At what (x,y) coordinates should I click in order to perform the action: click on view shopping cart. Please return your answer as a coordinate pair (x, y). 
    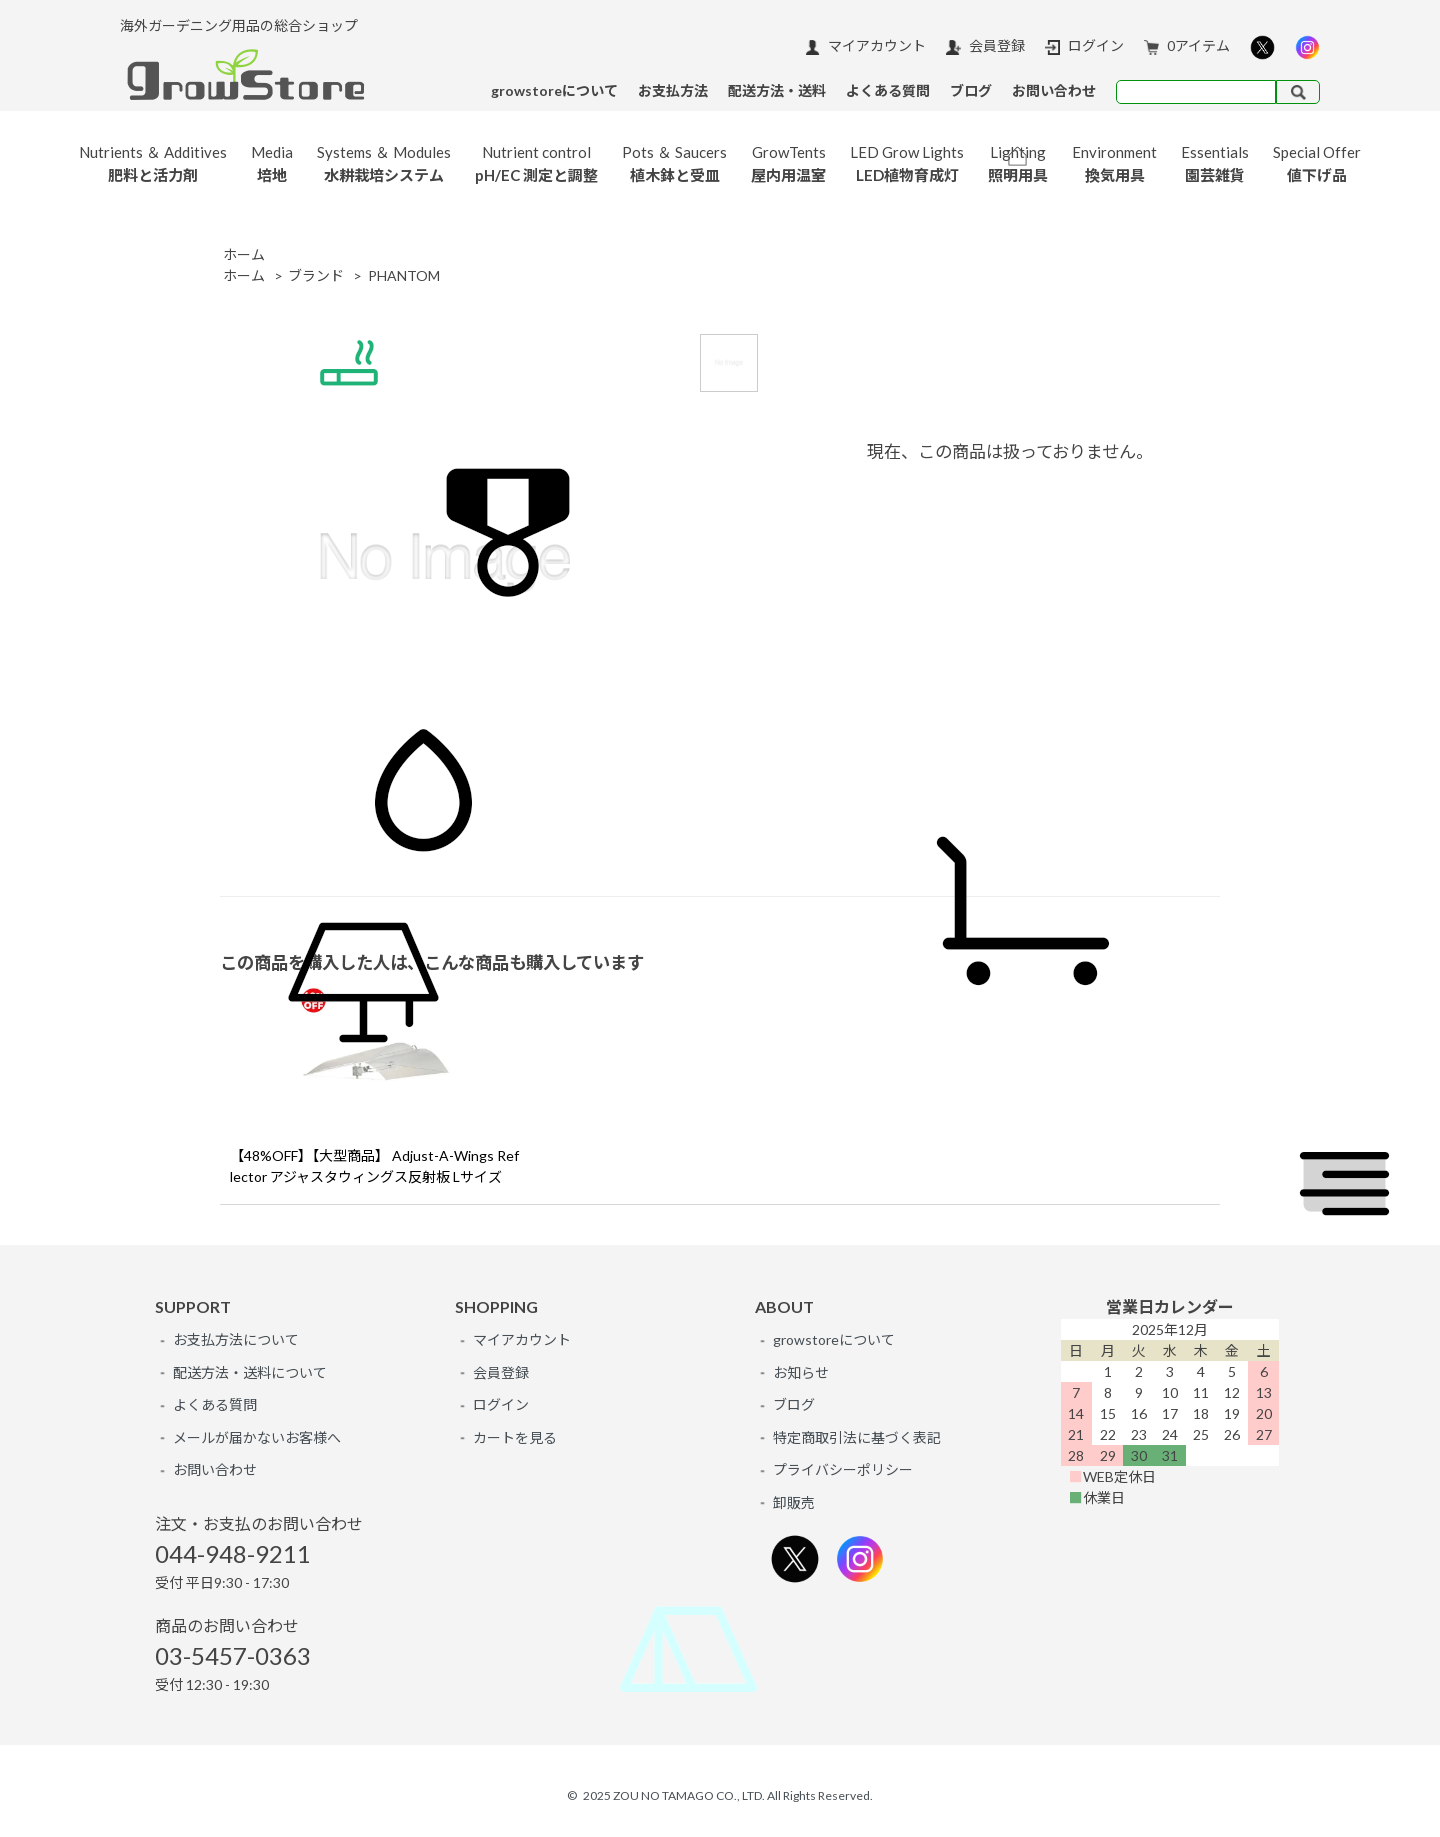
    Looking at the image, I should click on (1020, 902).